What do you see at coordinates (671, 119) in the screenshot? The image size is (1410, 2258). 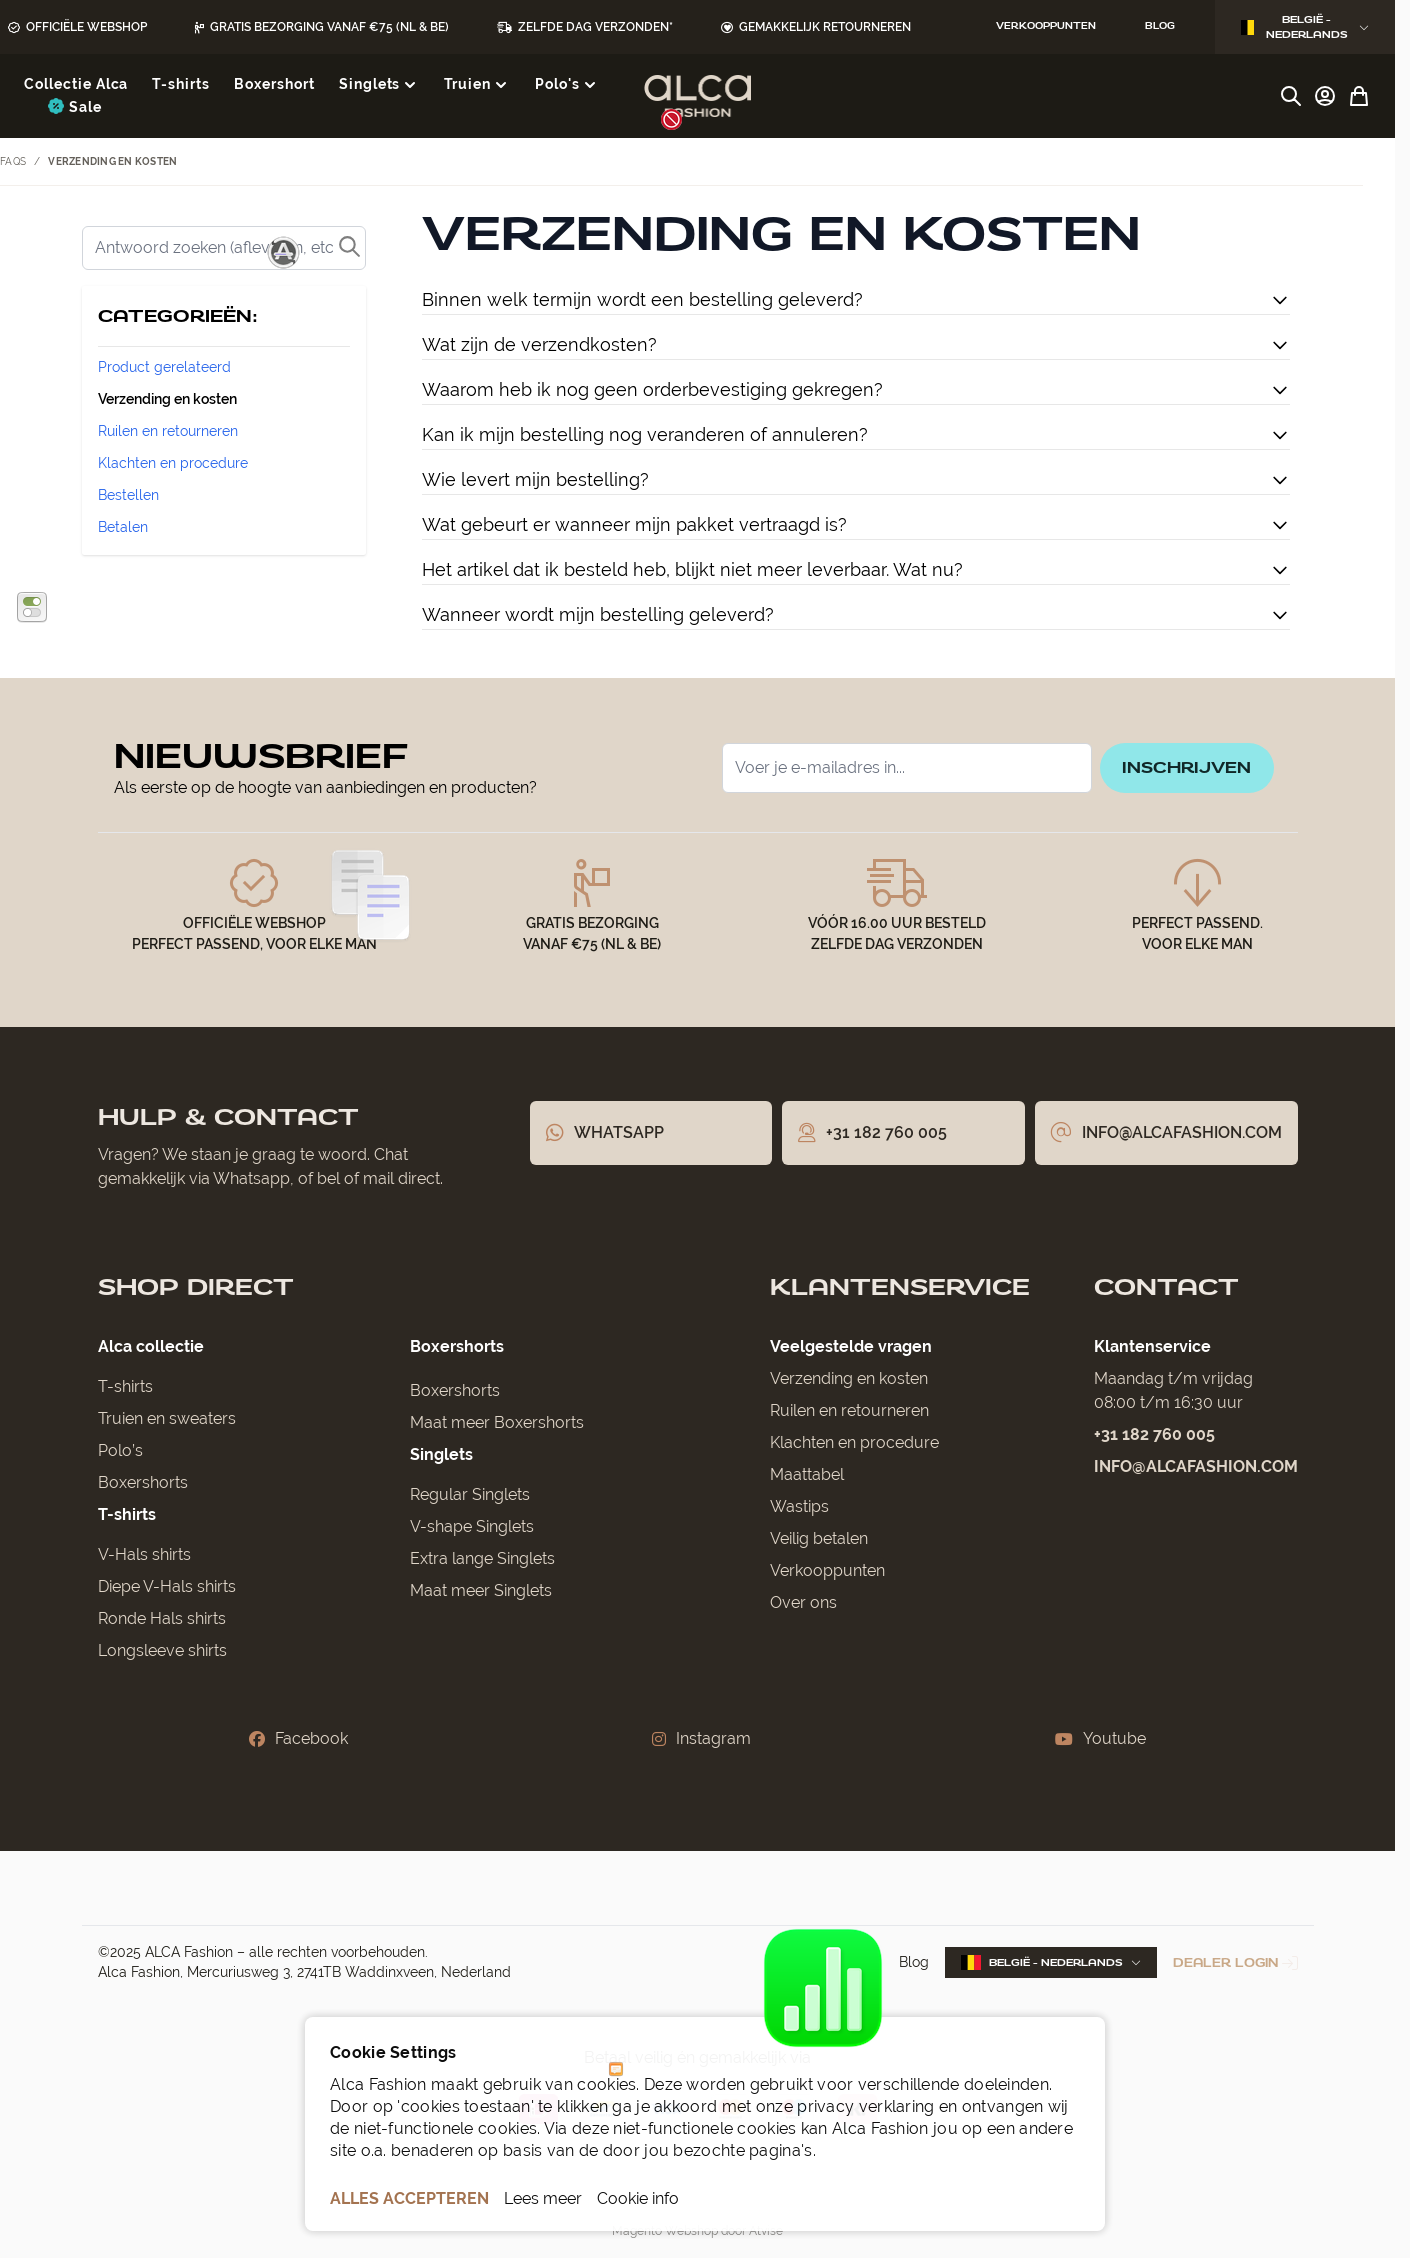 I see `remove or delete a group` at bounding box center [671, 119].